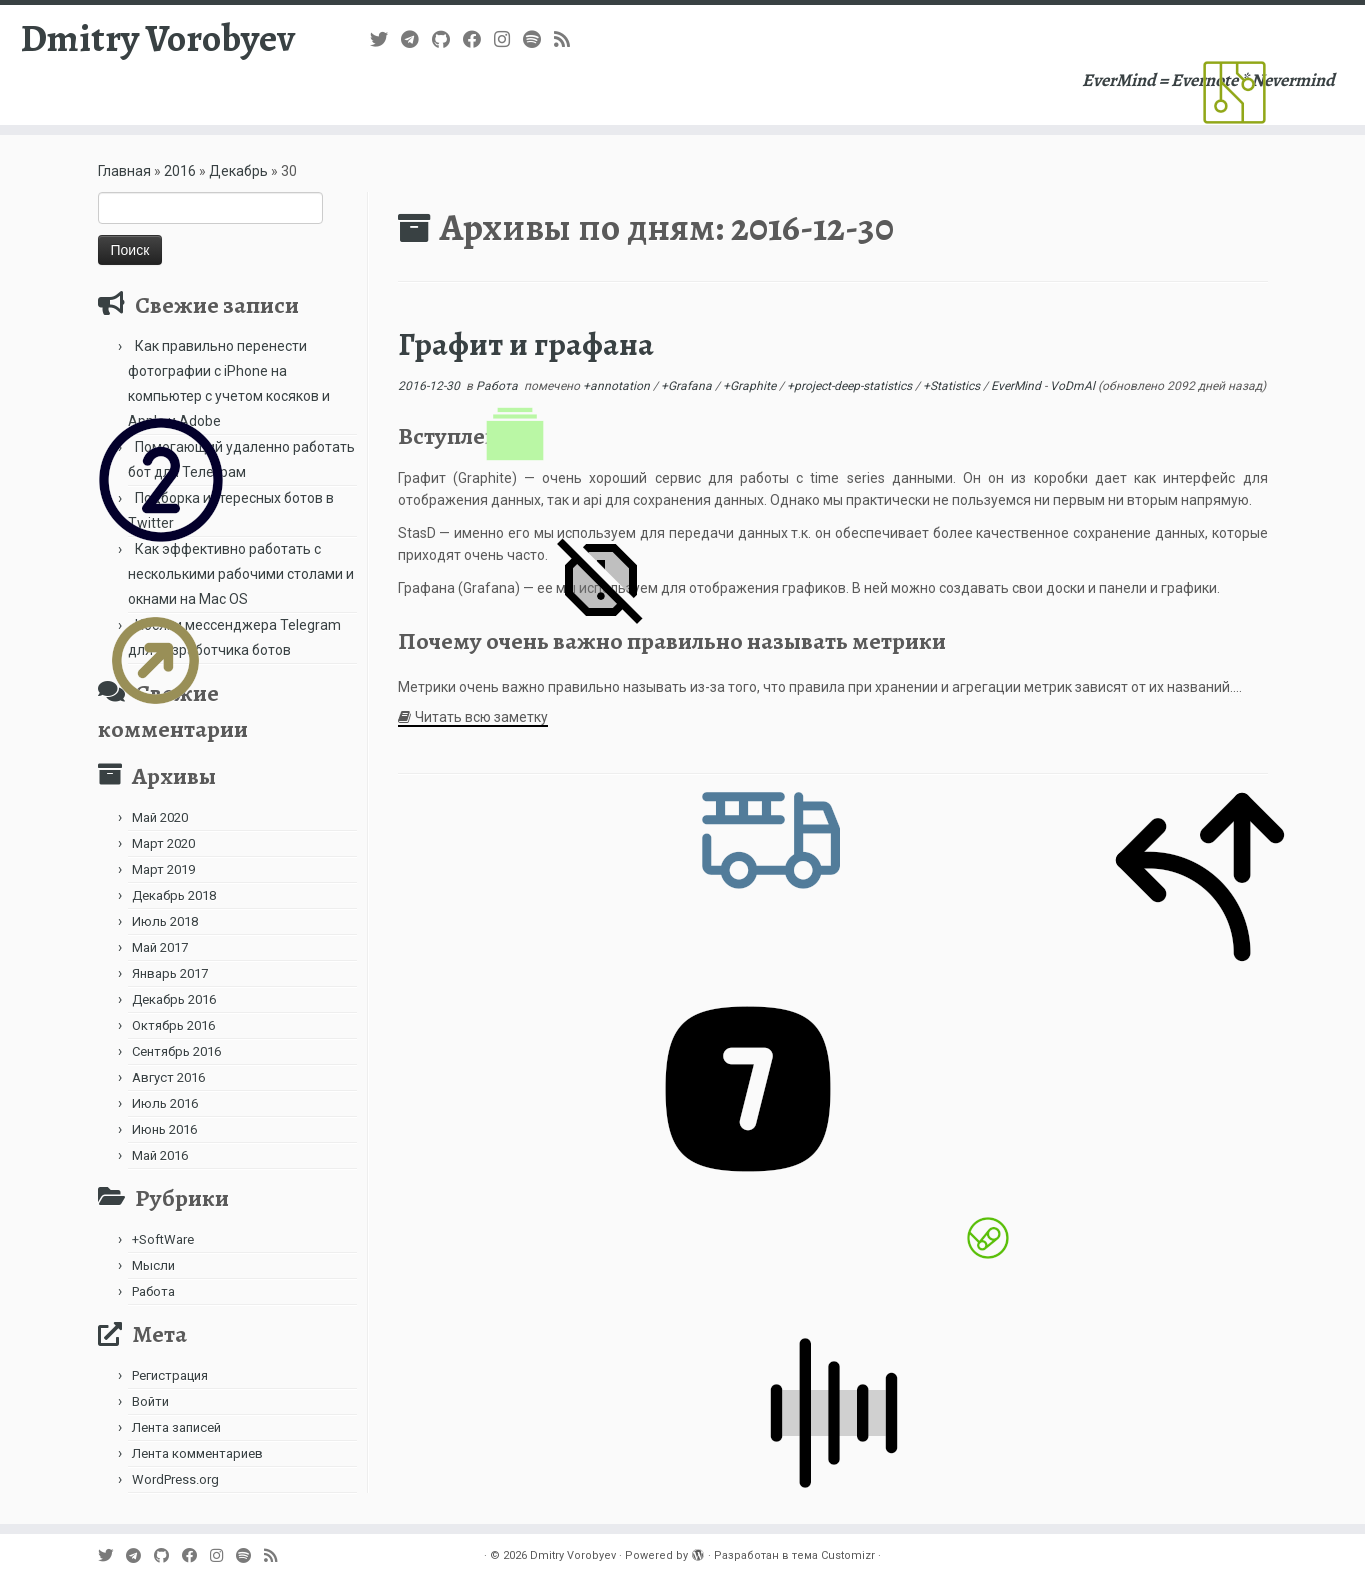 This screenshot has width=1365, height=1586. What do you see at coordinates (515, 434) in the screenshot?
I see `view your photo albums` at bounding box center [515, 434].